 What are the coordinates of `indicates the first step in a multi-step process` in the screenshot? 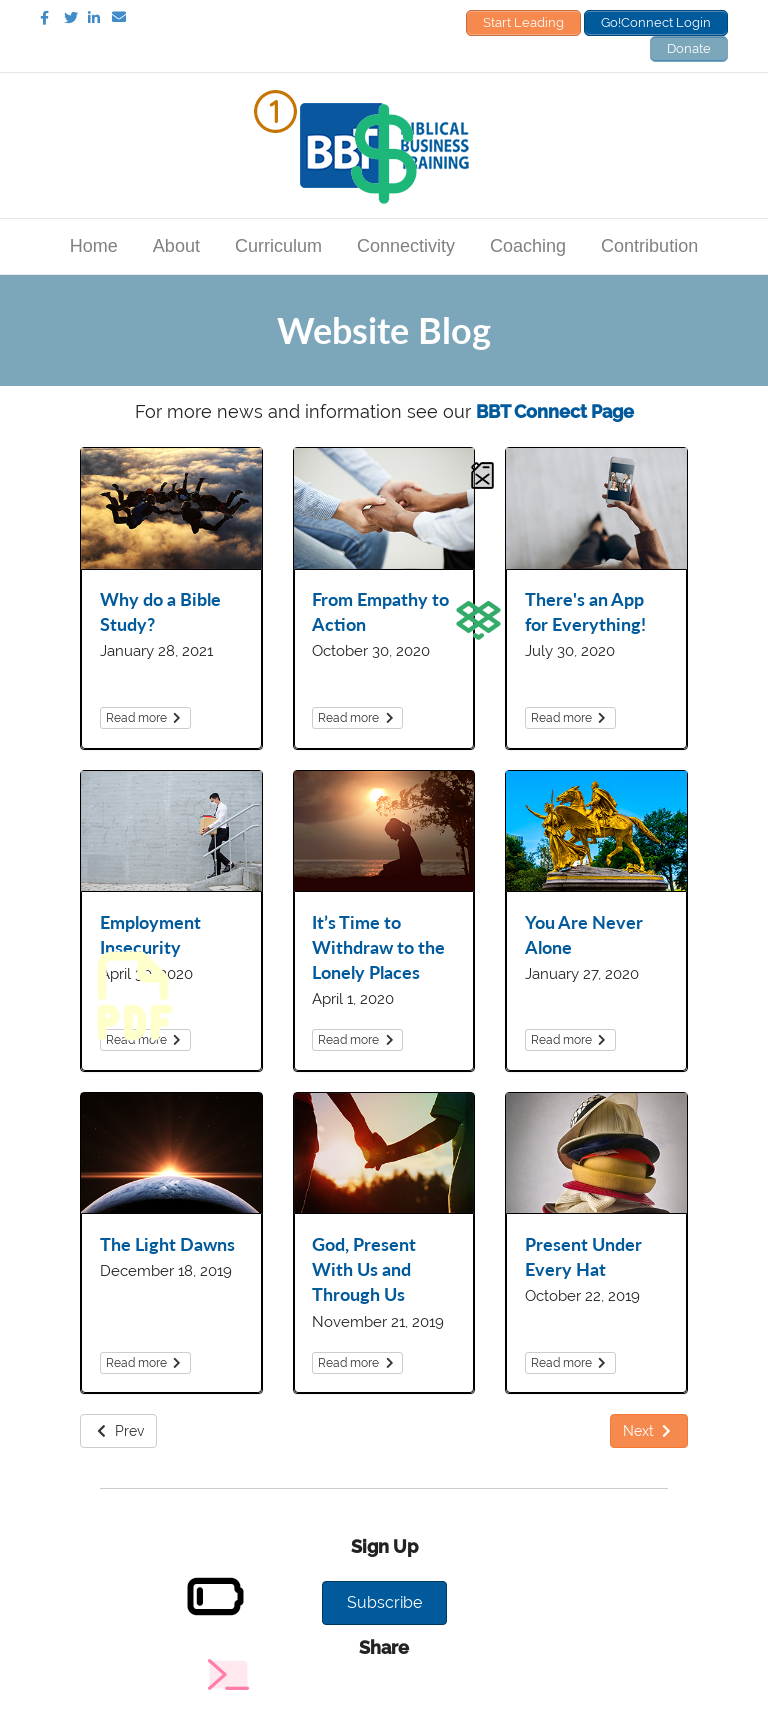 It's located at (275, 111).